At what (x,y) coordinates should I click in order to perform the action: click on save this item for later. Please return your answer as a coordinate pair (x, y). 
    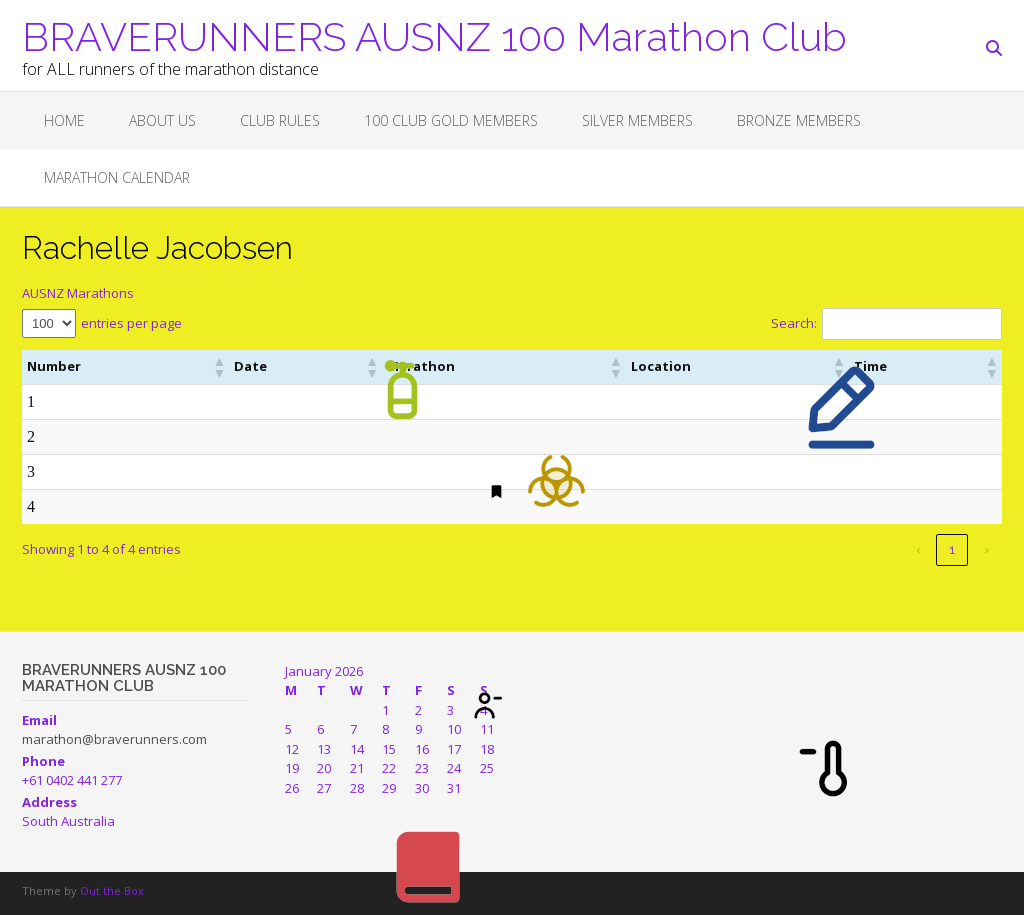
    Looking at the image, I should click on (496, 491).